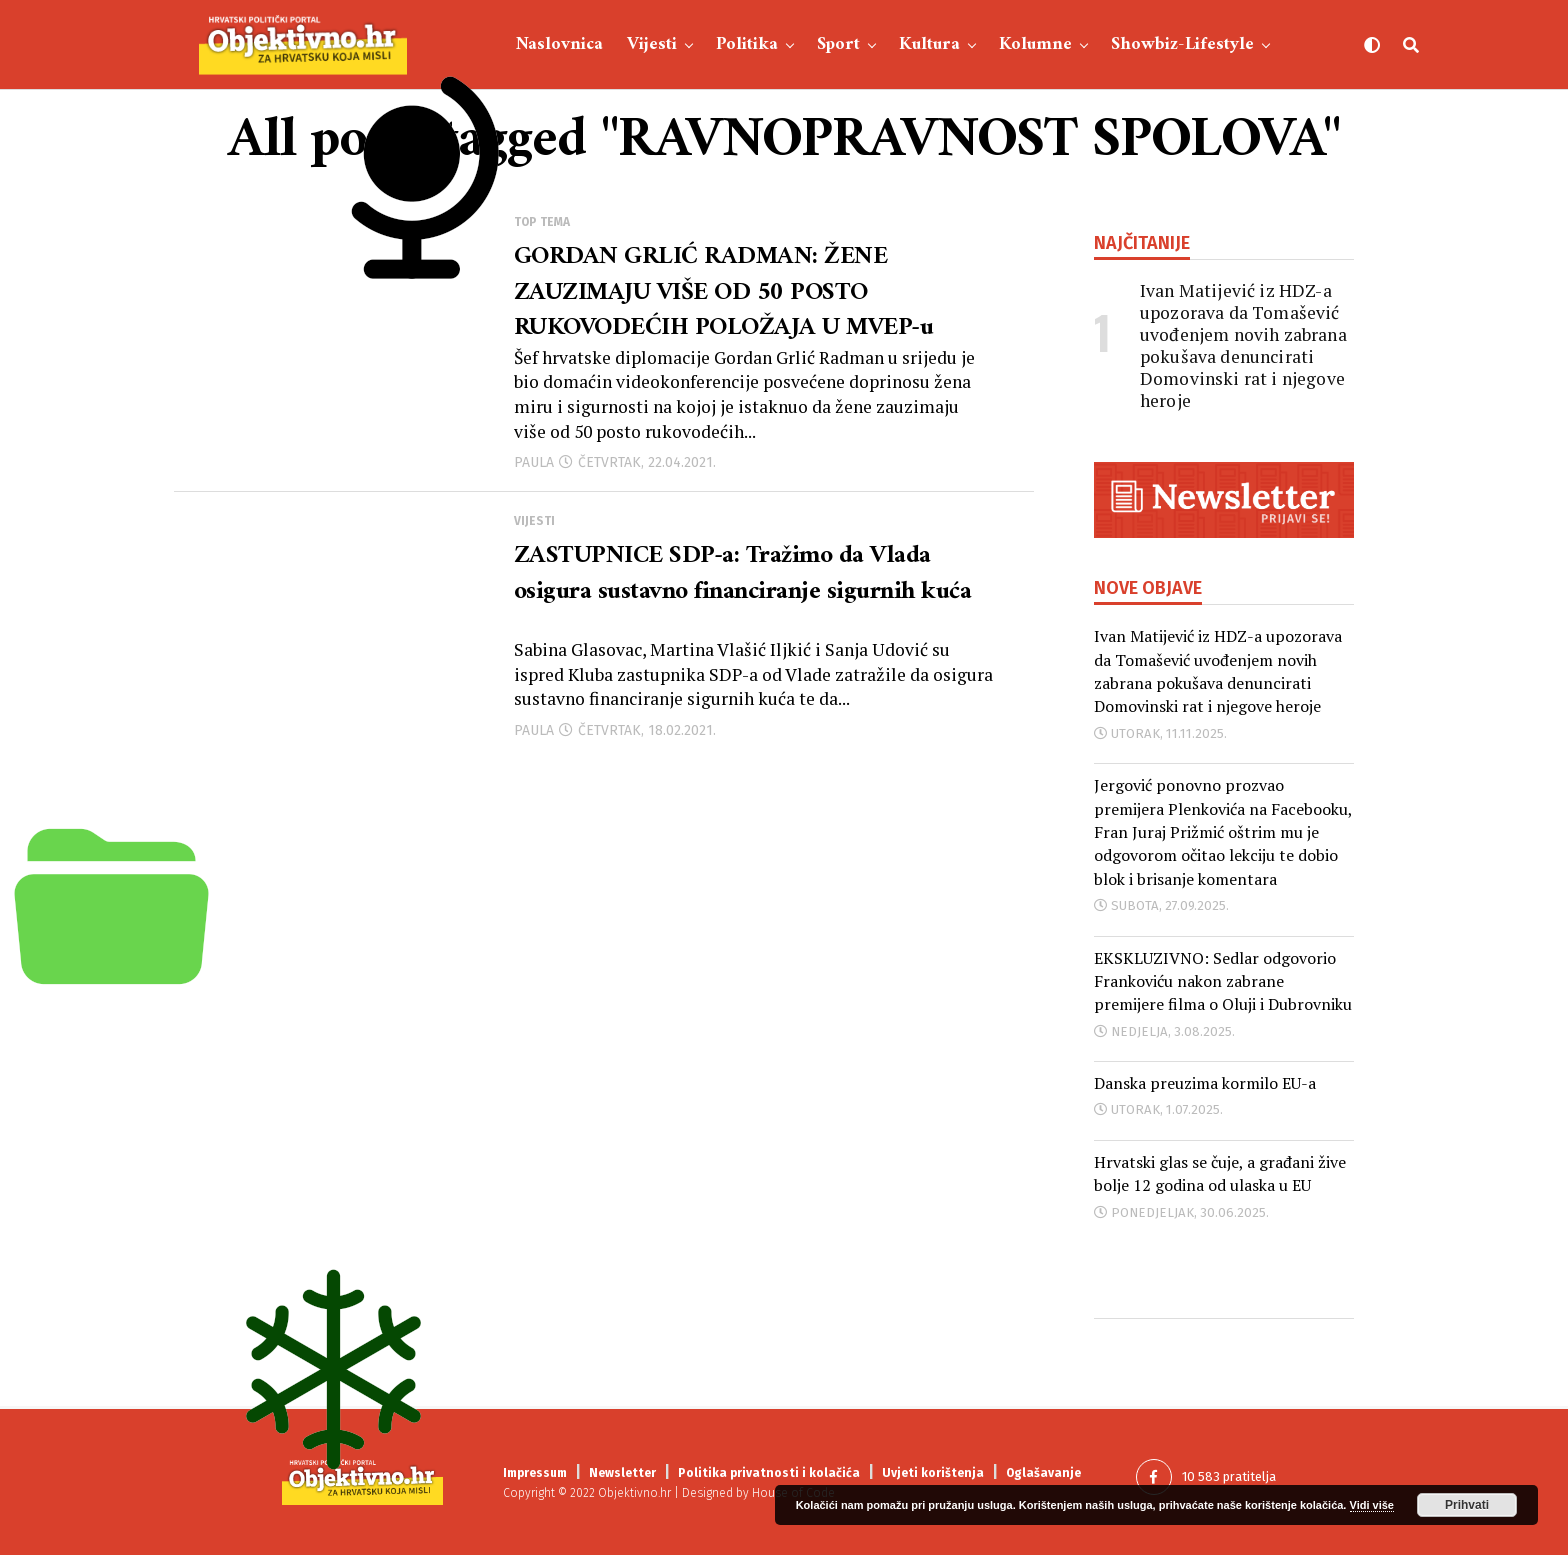 Image resolution: width=1568 pixels, height=1555 pixels. I want to click on open folder to view contents, so click(111, 906).